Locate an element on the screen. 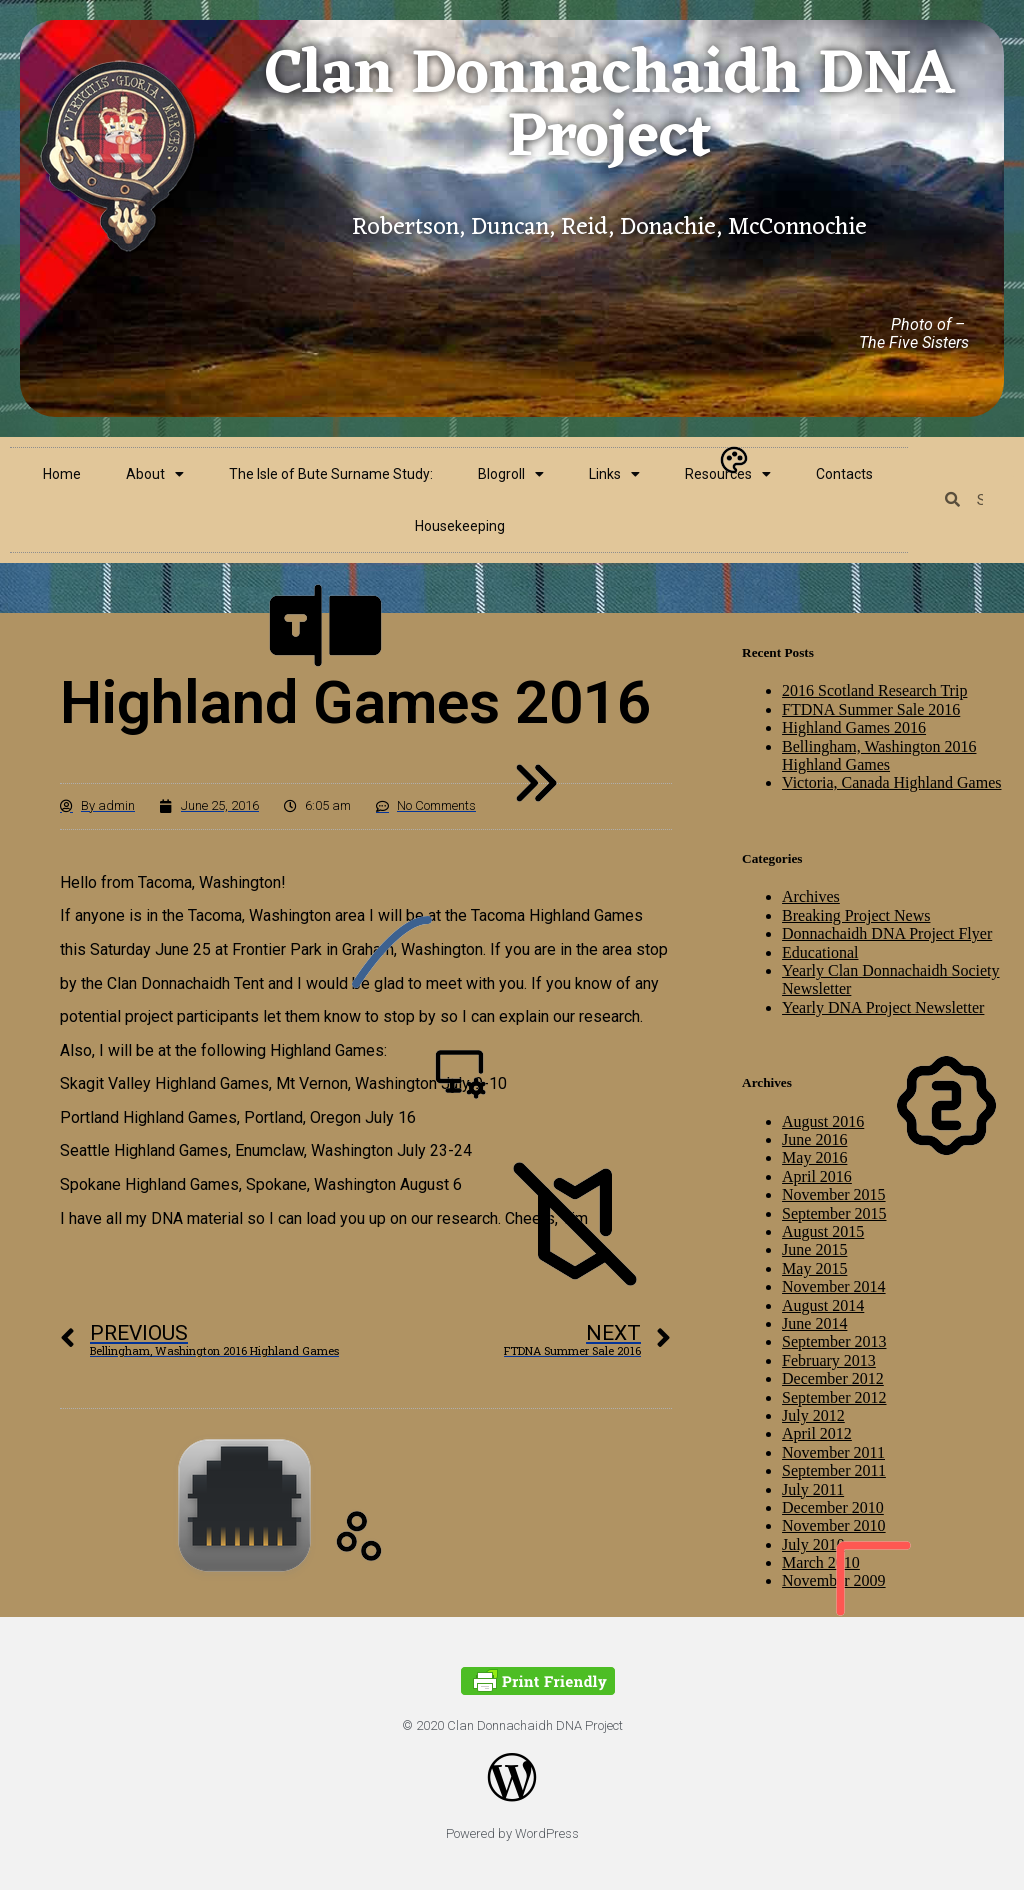 This screenshot has height=1890, width=1024. skip forward or advance to the next item is located at coordinates (535, 783).